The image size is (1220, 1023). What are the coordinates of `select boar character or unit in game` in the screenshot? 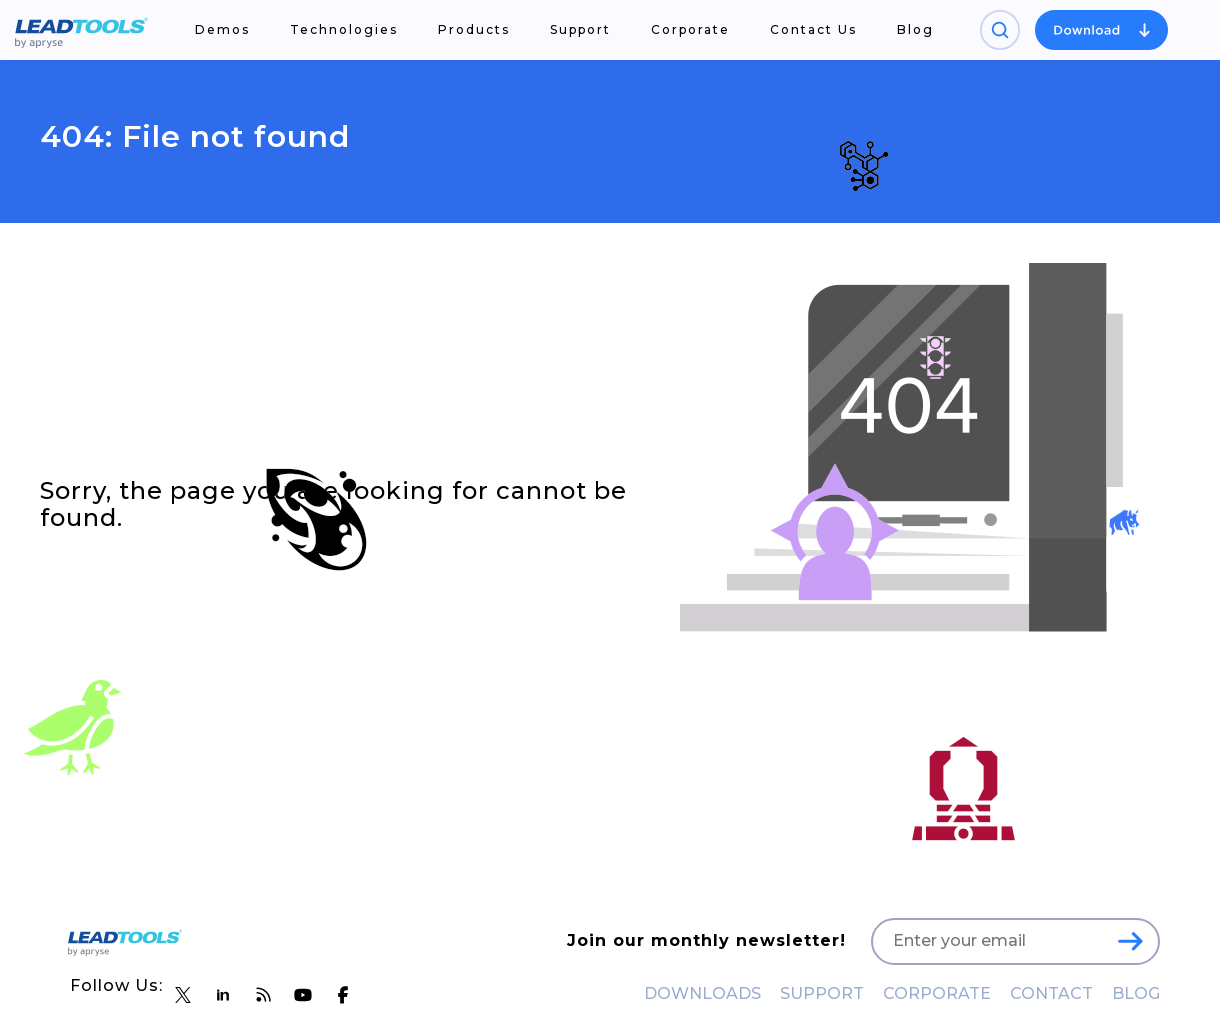 It's located at (1124, 521).